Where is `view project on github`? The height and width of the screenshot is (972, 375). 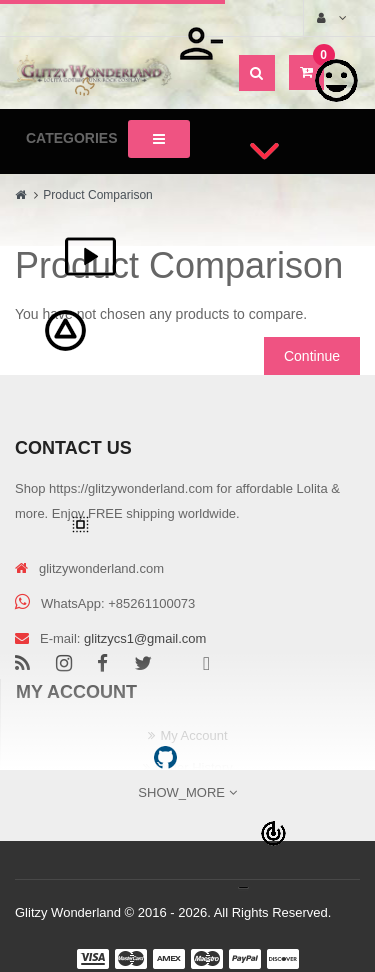 view project on github is located at coordinates (165, 757).